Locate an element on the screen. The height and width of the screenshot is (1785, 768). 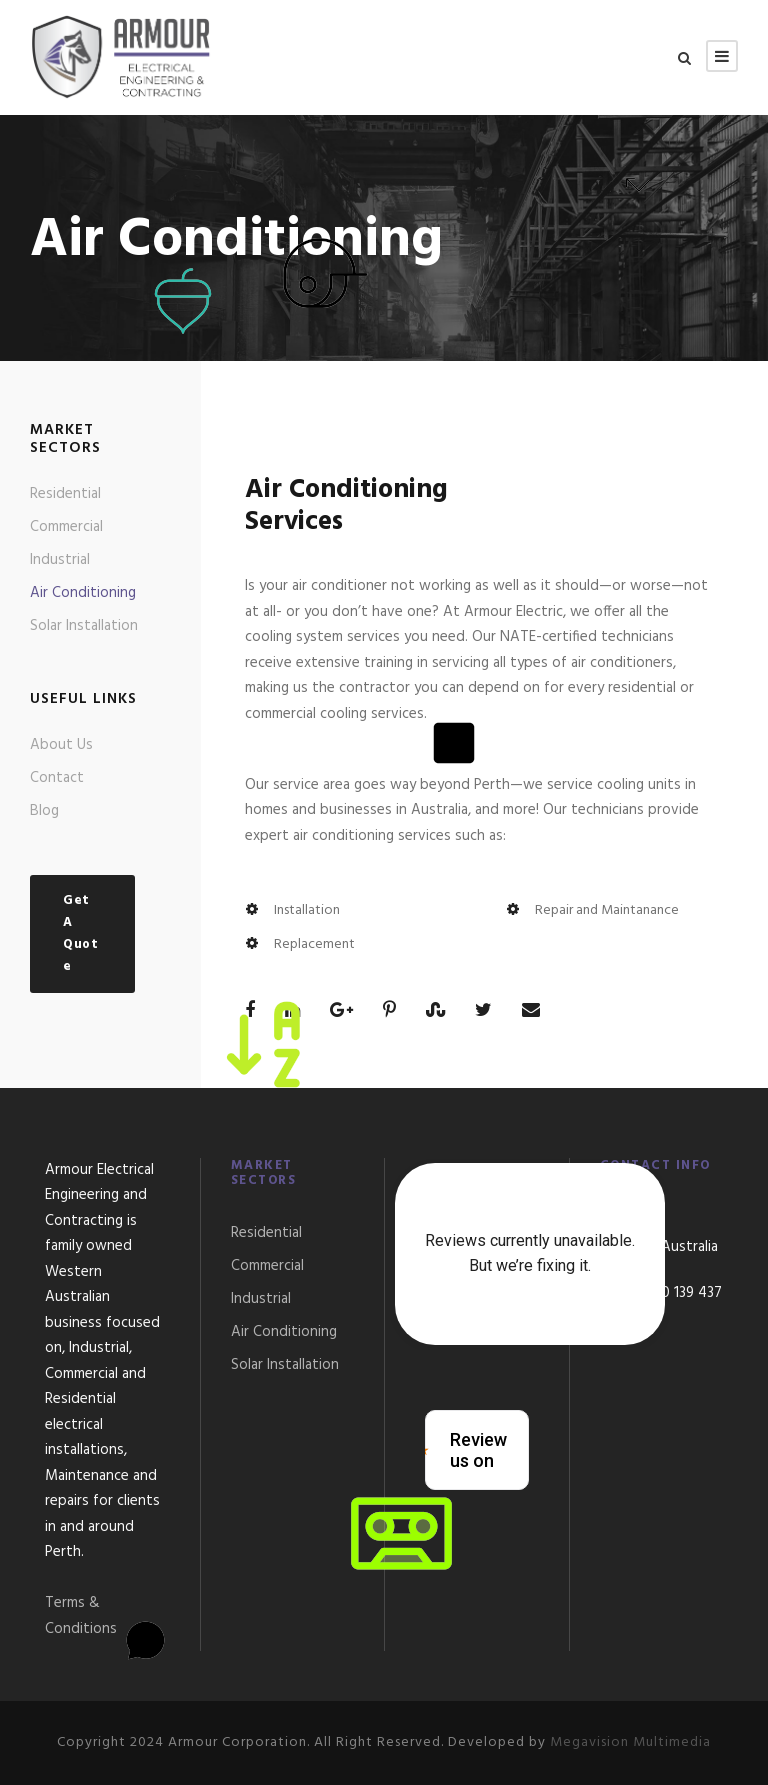
nature or outdoors category indicator is located at coordinates (183, 301).